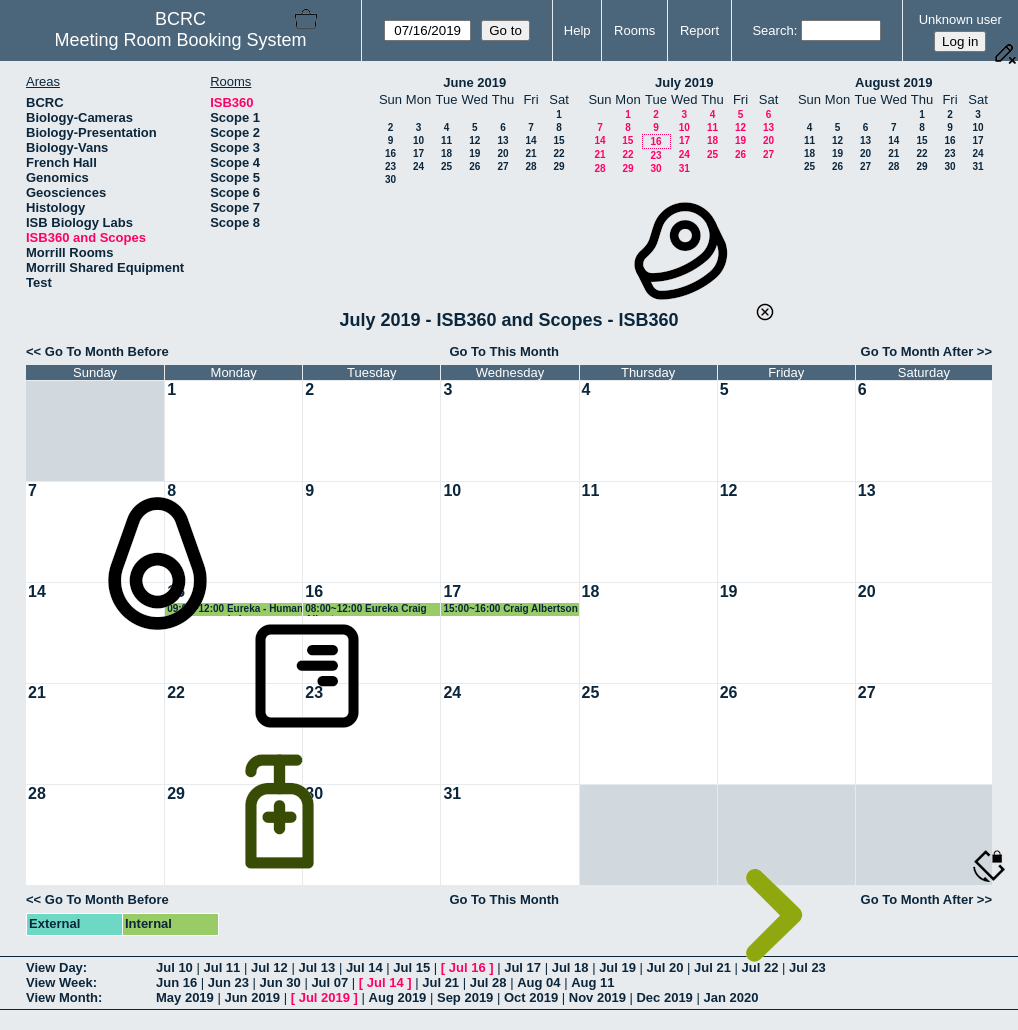 This screenshot has height=1030, width=1018. What do you see at coordinates (769, 915) in the screenshot?
I see `navigate to the next item or page` at bounding box center [769, 915].